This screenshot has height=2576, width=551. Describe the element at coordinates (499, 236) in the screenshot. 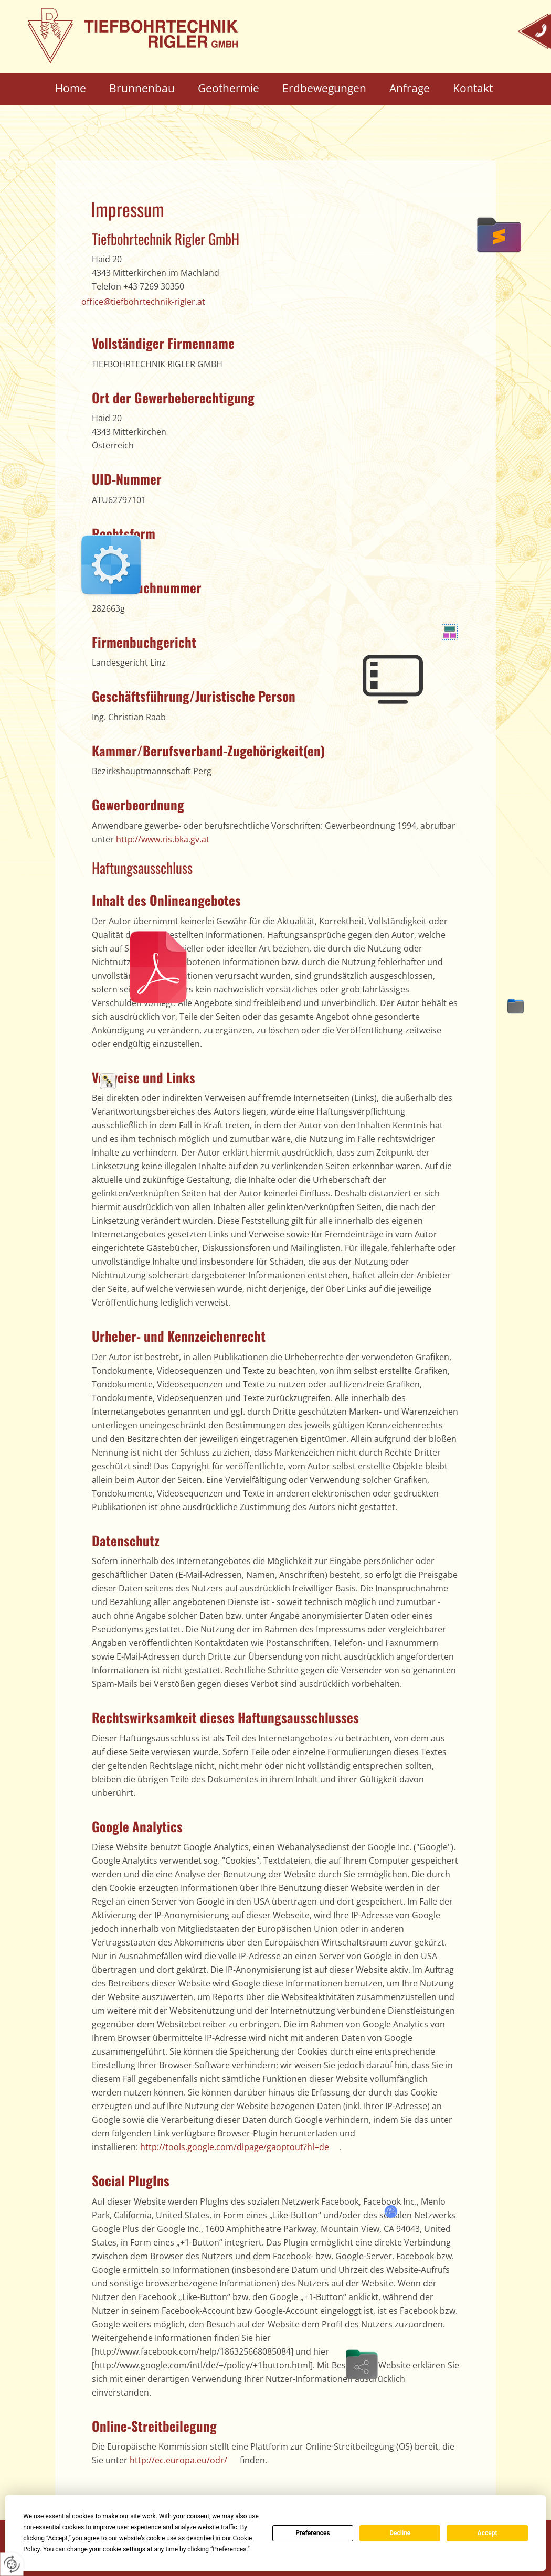

I see `open sublime text project folder` at that location.